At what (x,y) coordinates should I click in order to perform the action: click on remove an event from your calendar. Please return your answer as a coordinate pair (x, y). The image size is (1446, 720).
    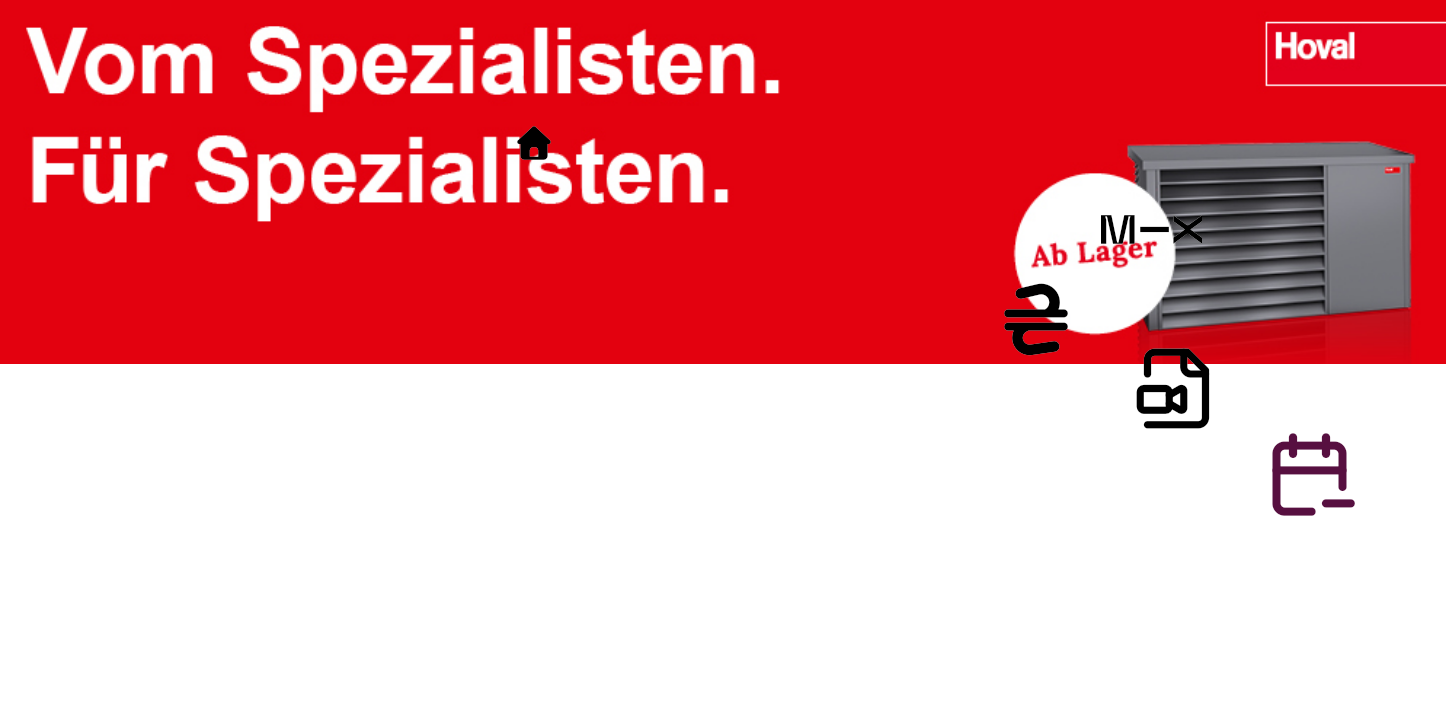
    Looking at the image, I should click on (1309, 474).